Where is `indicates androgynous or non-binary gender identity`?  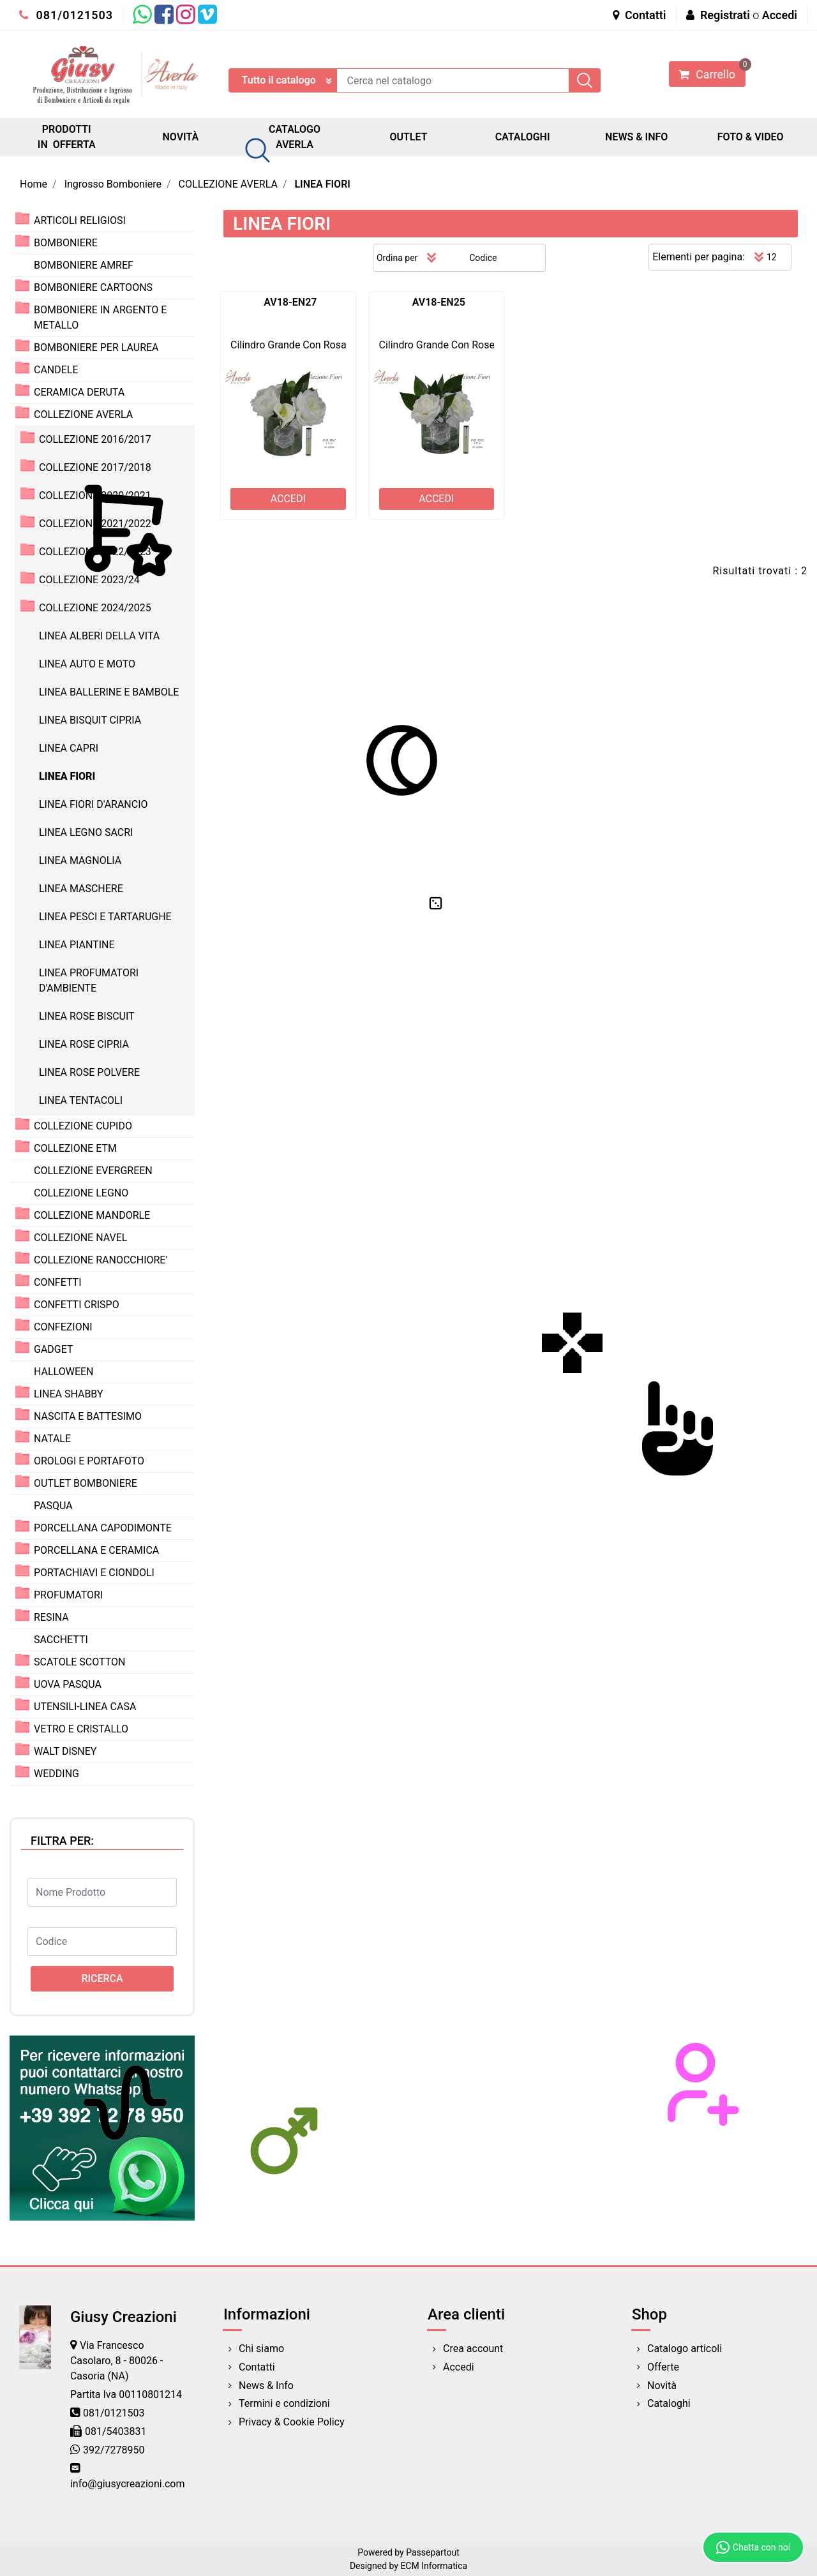 indicates androgynous or non-binary gender identity is located at coordinates (286, 2139).